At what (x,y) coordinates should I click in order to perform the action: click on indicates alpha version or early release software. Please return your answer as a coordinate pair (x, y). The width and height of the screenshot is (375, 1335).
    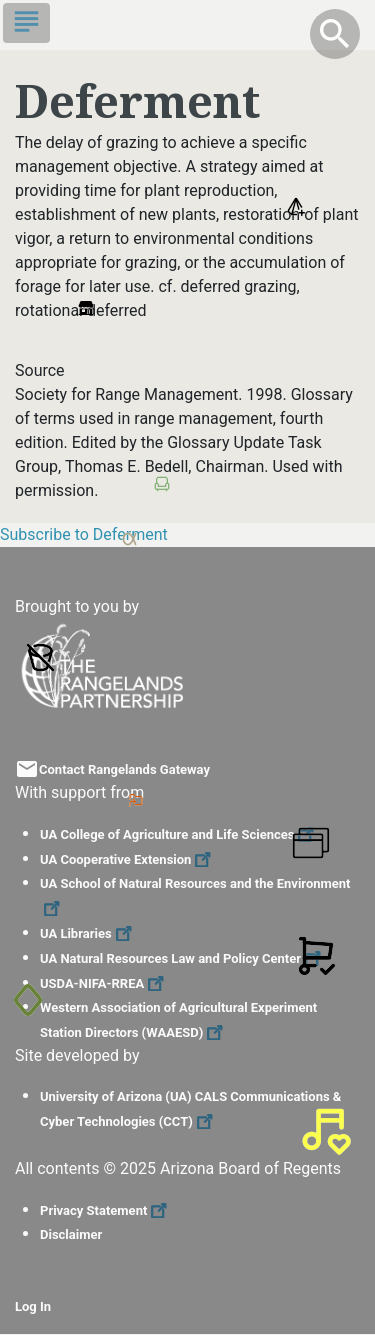
    Looking at the image, I should click on (130, 539).